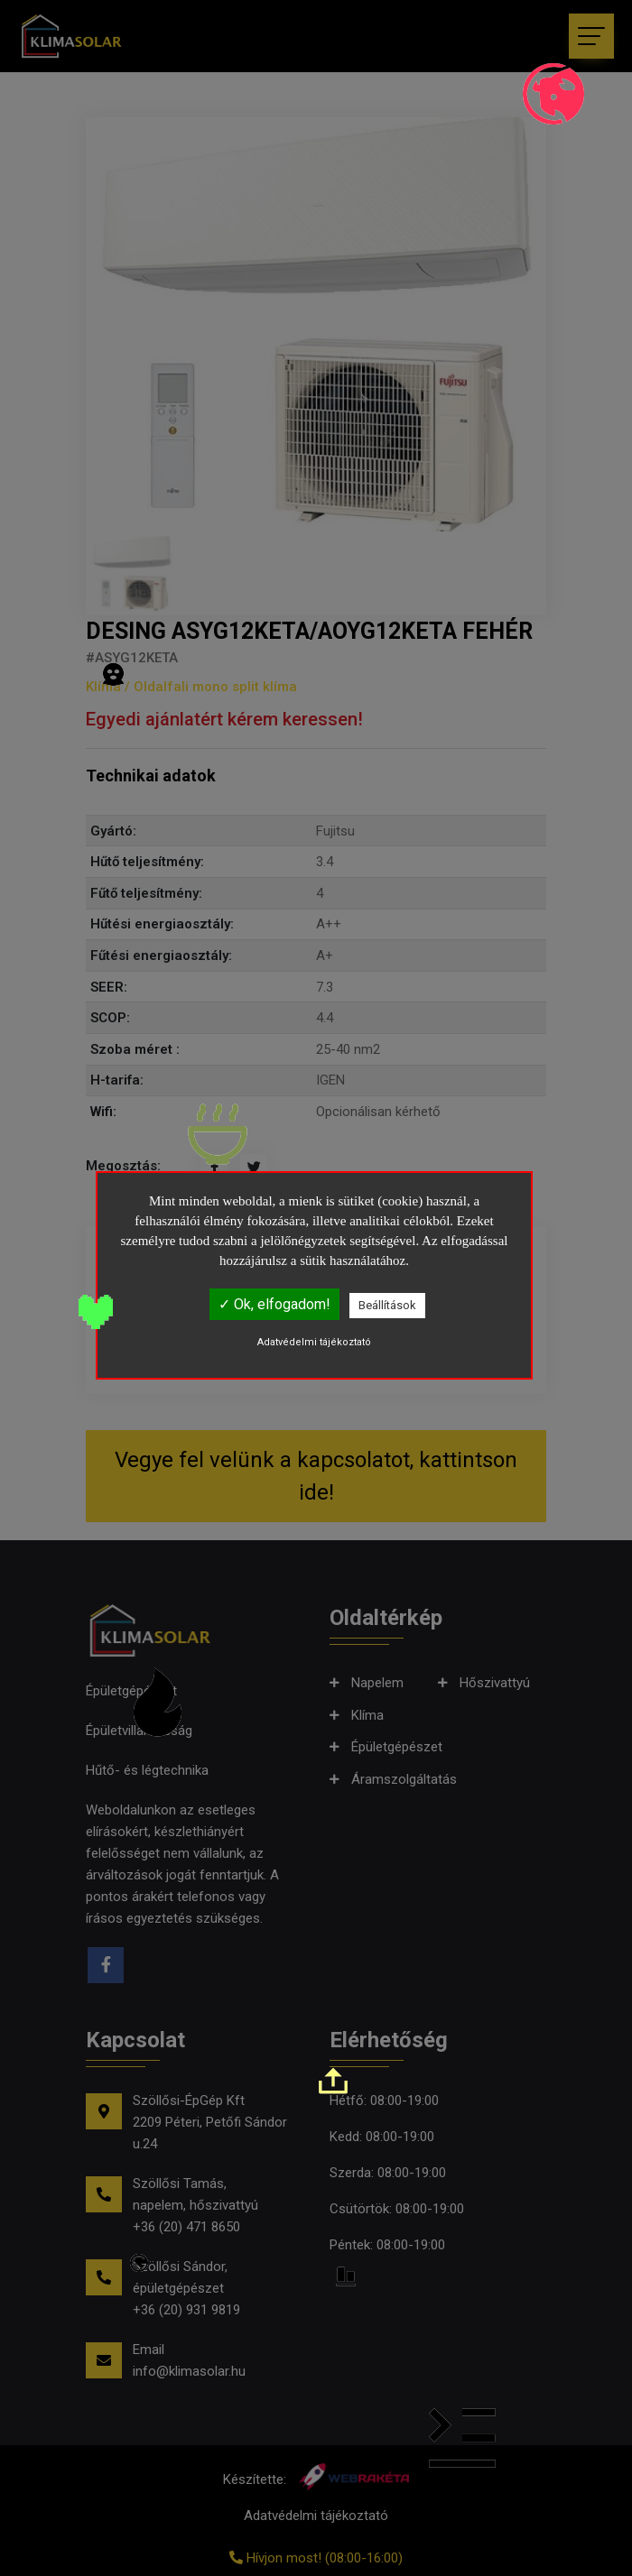 The image size is (632, 2576). What do you see at coordinates (96, 1312) in the screenshot?
I see `launch undertale game` at bounding box center [96, 1312].